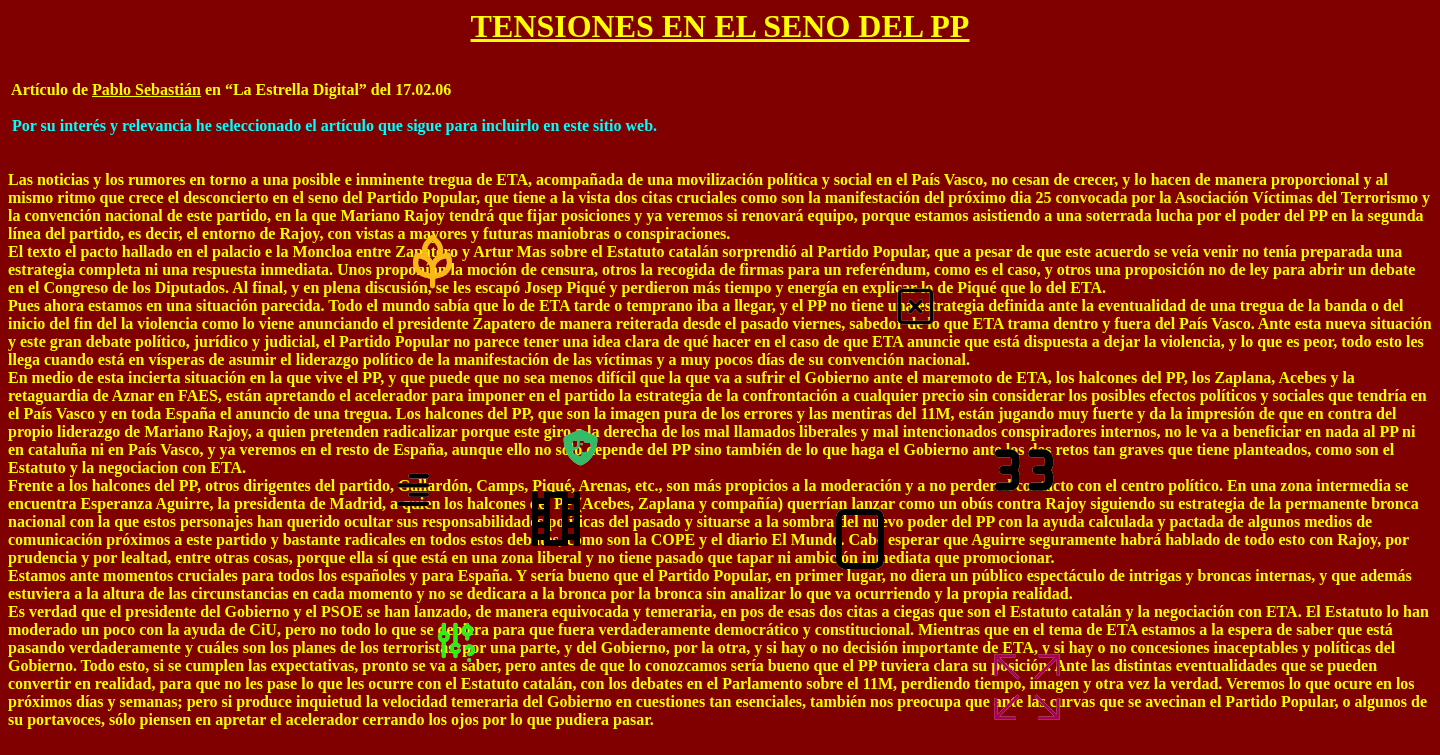  What do you see at coordinates (860, 539) in the screenshot?
I see `represents a vertical card or panel layout` at bounding box center [860, 539].